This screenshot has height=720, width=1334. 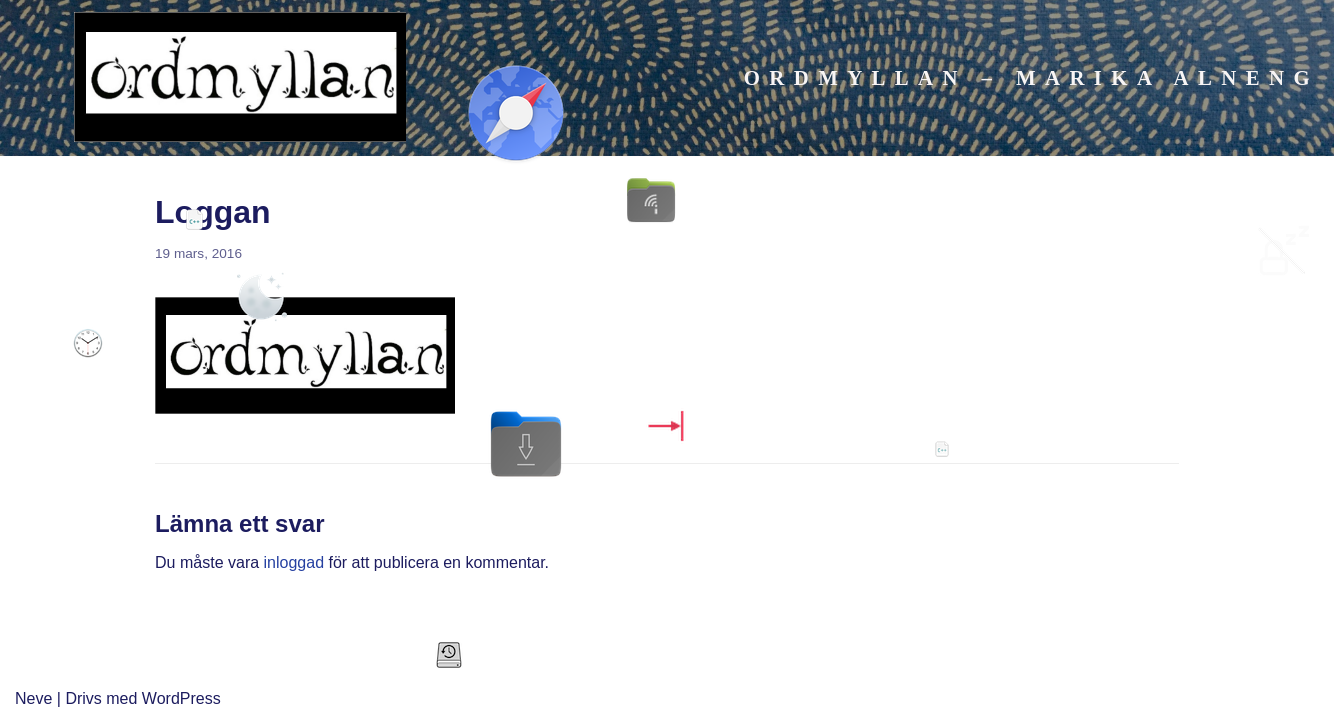 What do you see at coordinates (1283, 250) in the screenshot?
I see `system sleep mode is currently disabled` at bounding box center [1283, 250].